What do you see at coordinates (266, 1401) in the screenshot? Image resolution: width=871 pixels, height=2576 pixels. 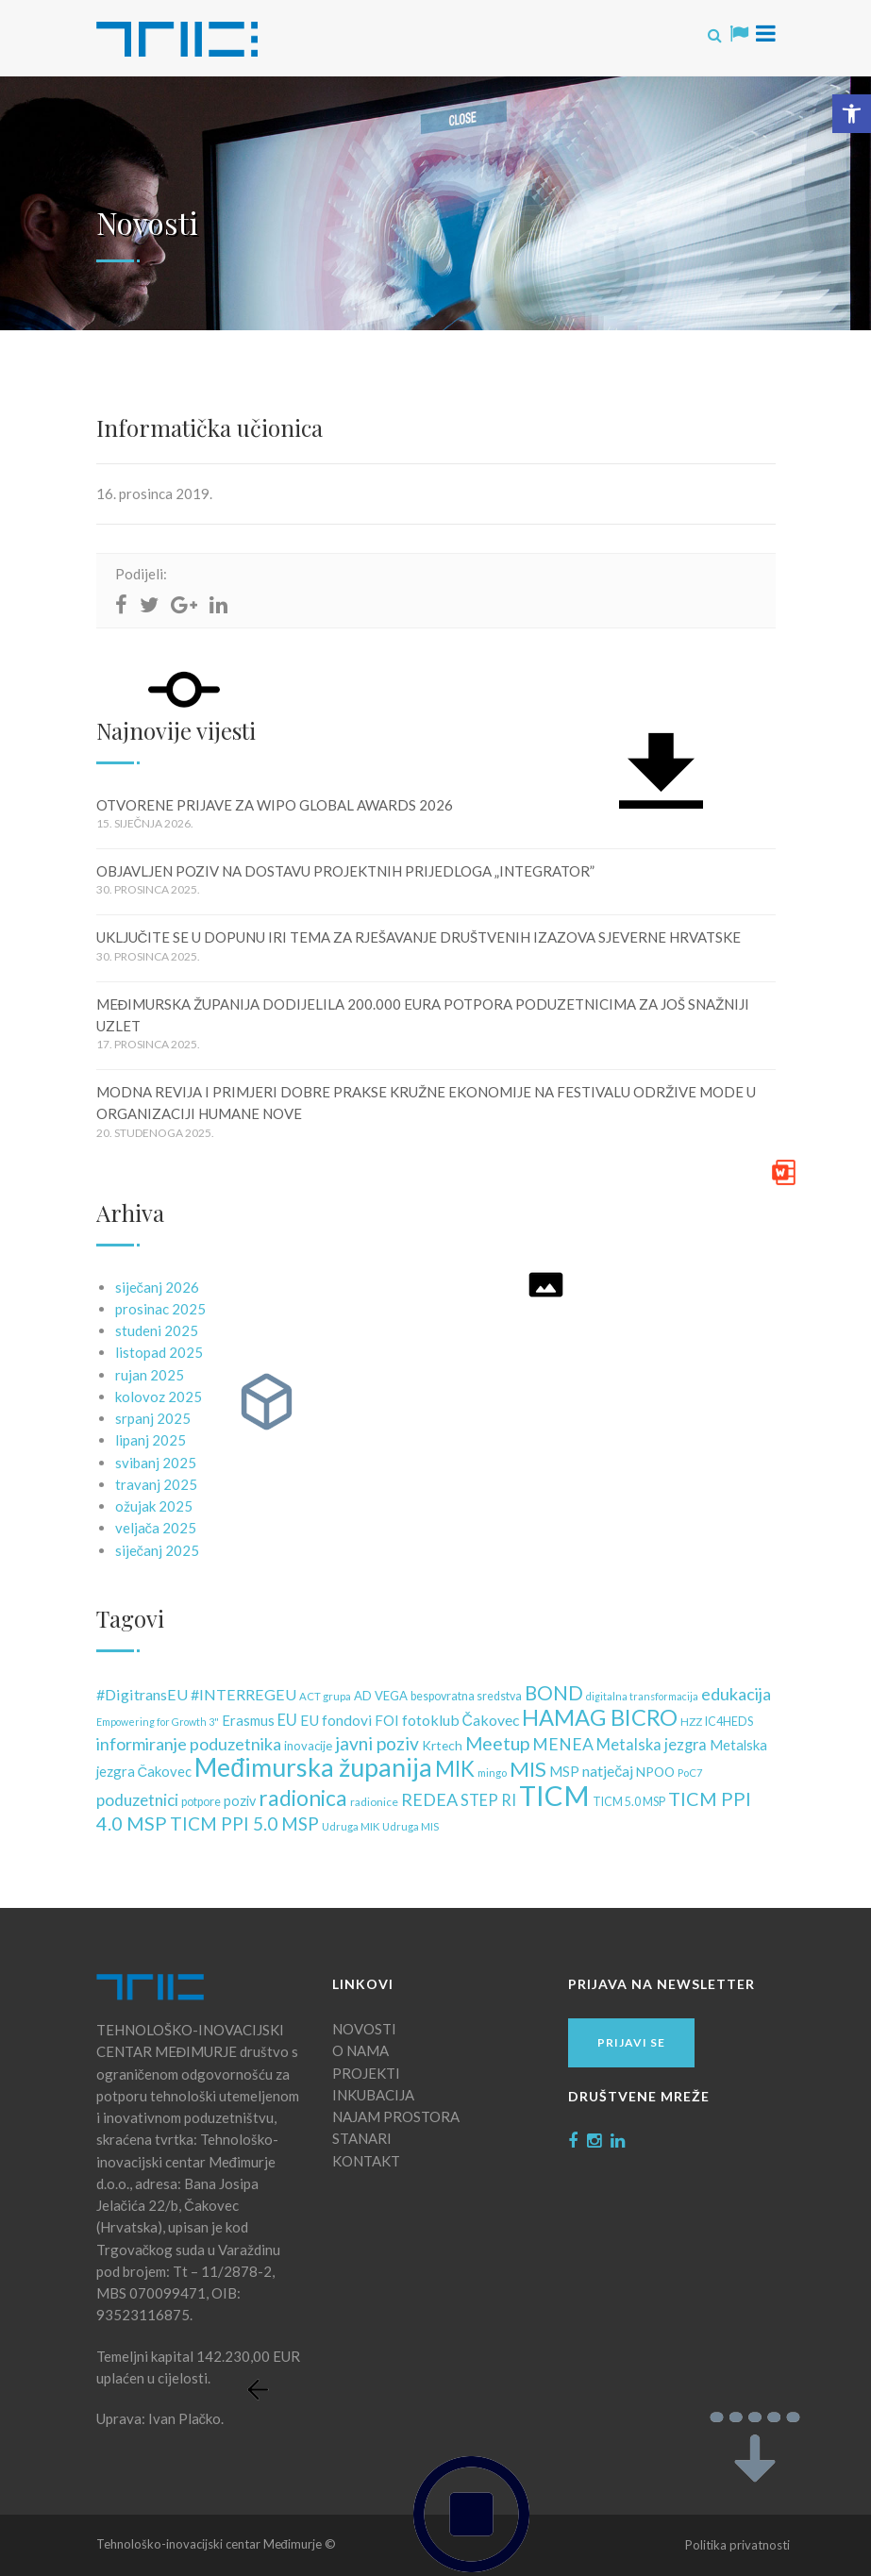 I see `view package or dependency details` at bounding box center [266, 1401].